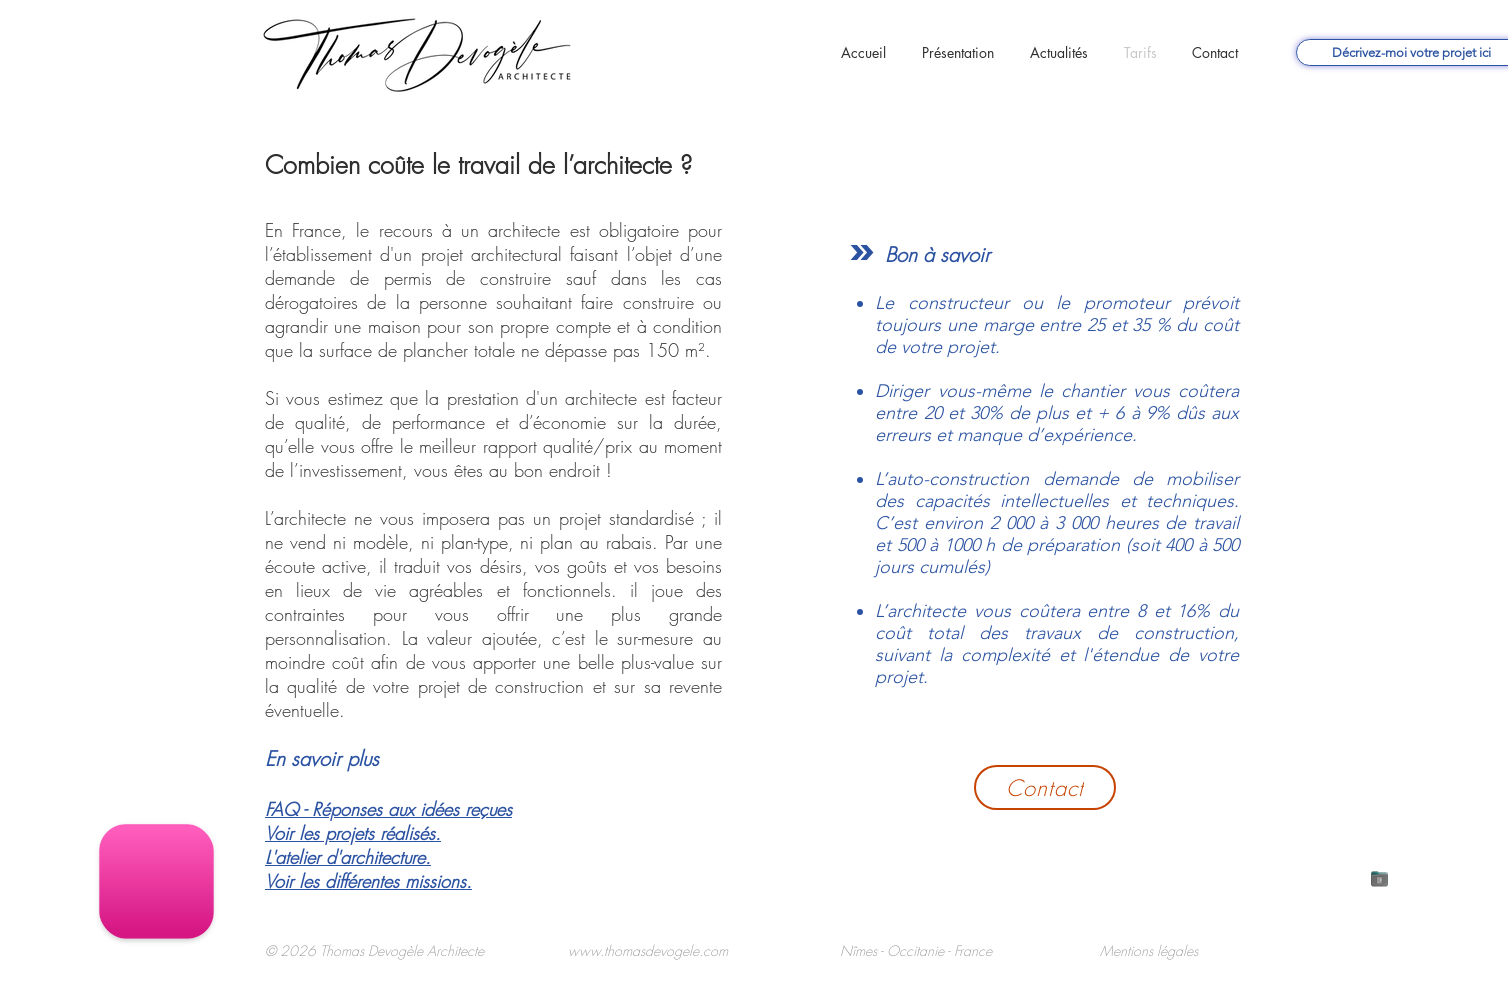  I want to click on access your templates folder, so click(1379, 878).